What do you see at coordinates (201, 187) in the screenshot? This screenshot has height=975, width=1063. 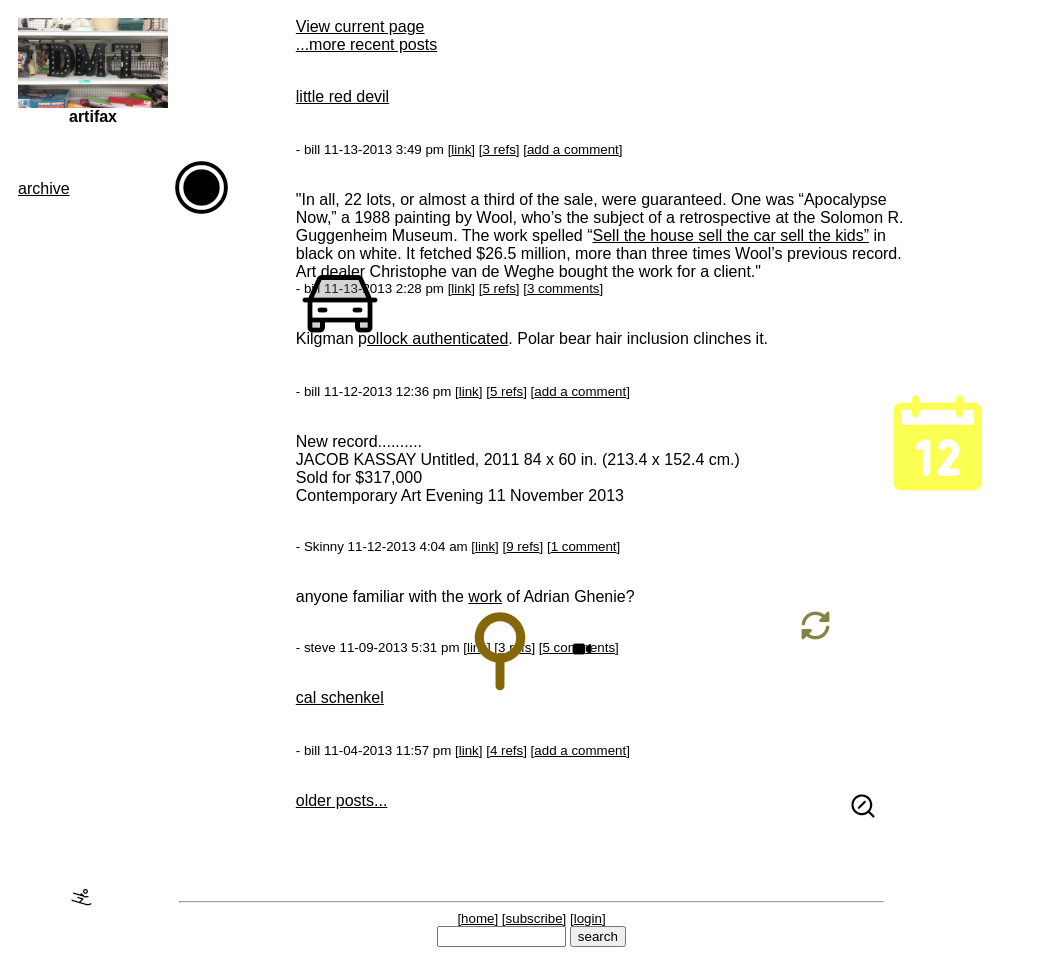 I see `indicates a selected radio button option` at bounding box center [201, 187].